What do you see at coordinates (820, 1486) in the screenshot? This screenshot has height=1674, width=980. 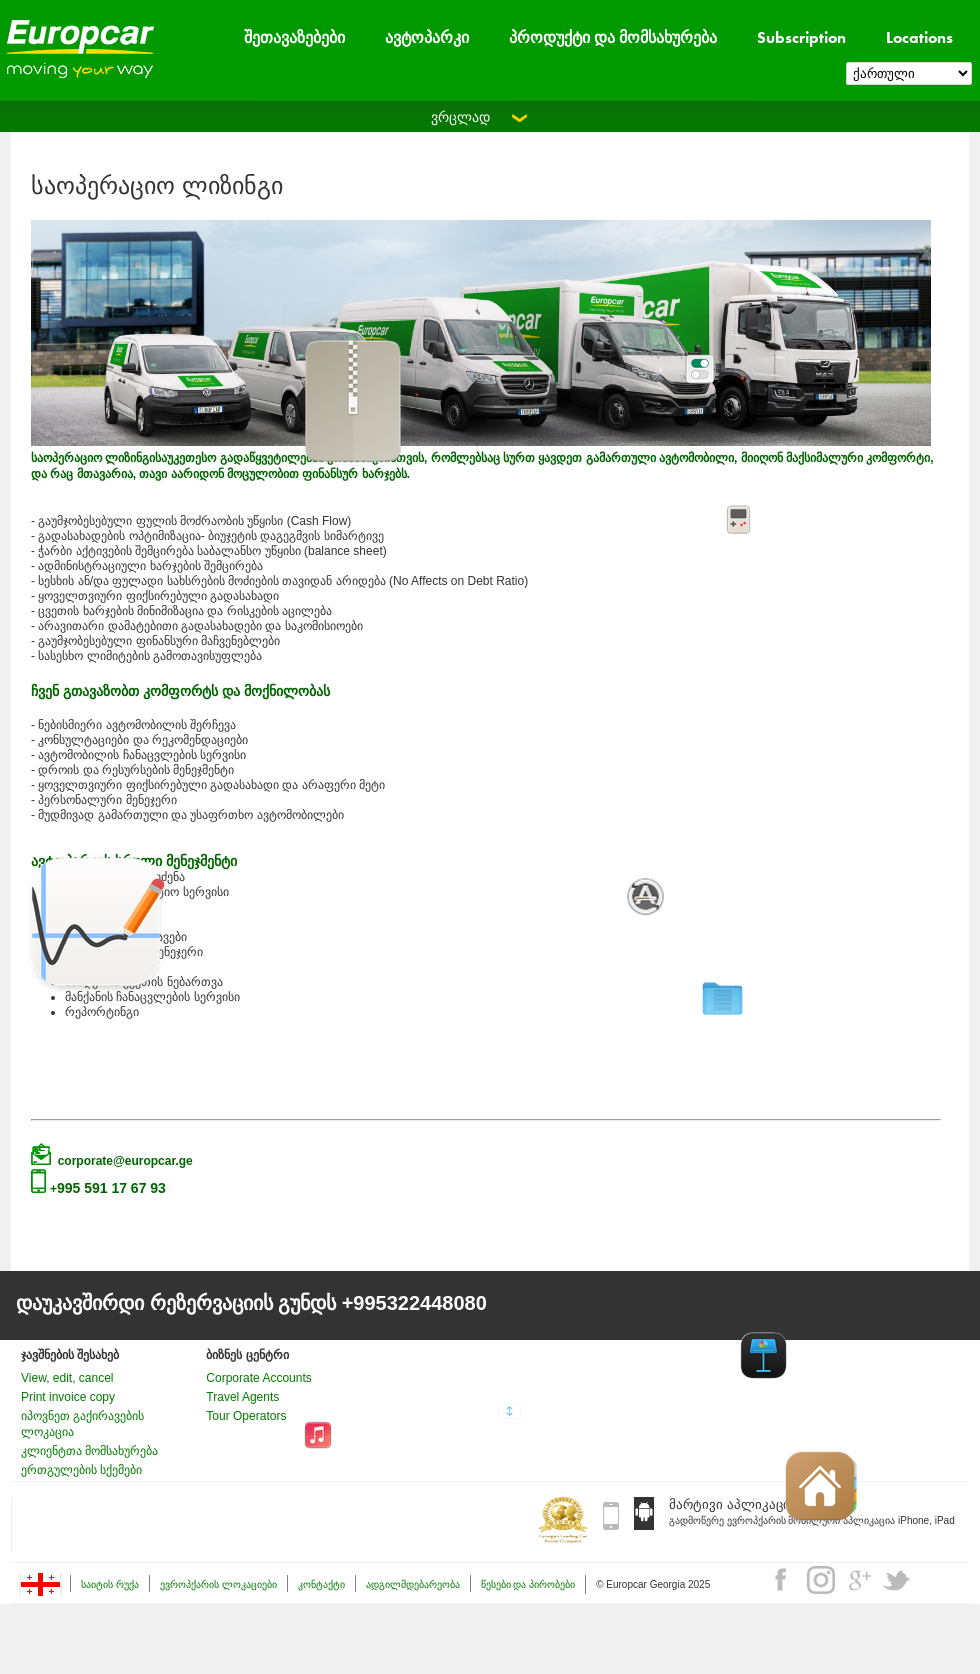 I see `open homebank personal finance app` at bounding box center [820, 1486].